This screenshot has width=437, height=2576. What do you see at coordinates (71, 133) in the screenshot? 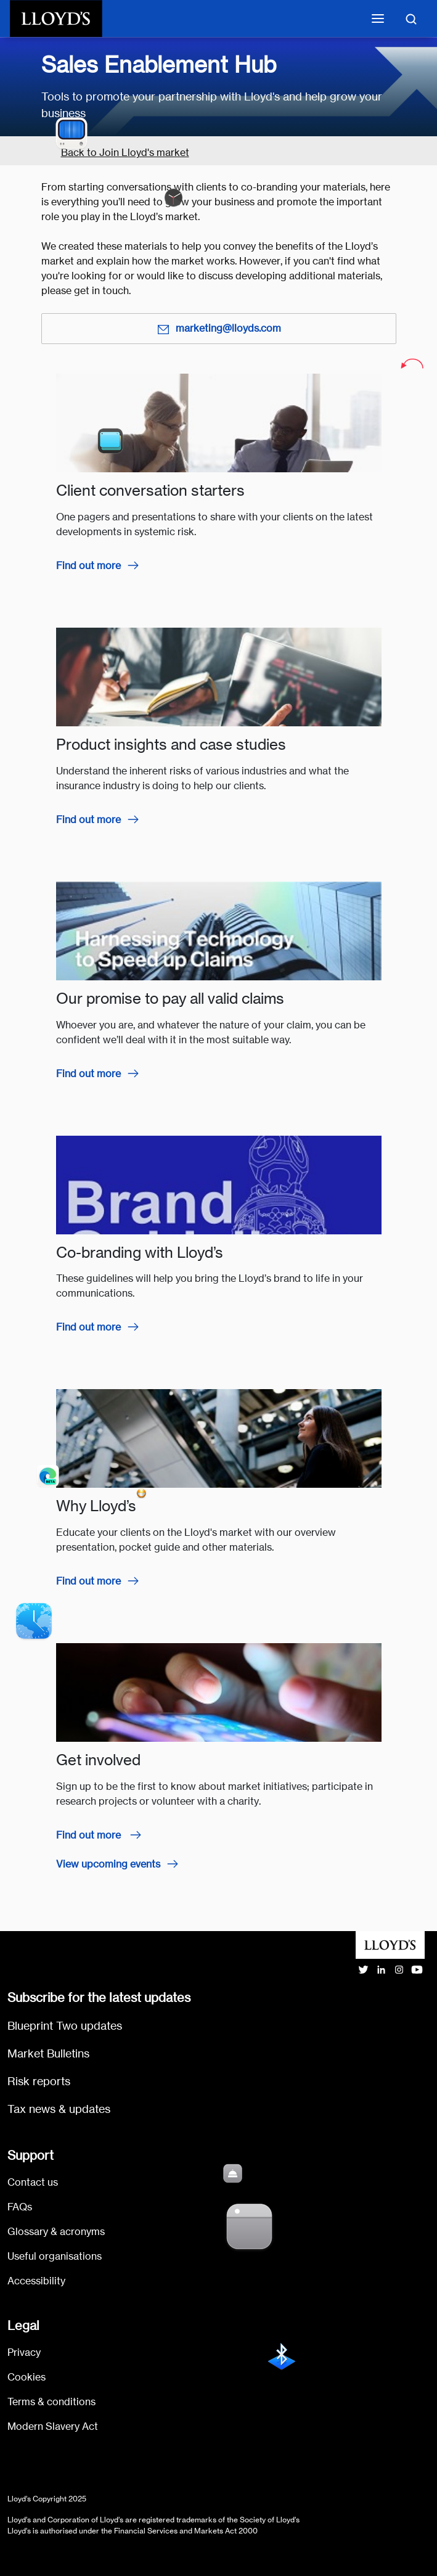
I see `open nostalgia app` at bounding box center [71, 133].